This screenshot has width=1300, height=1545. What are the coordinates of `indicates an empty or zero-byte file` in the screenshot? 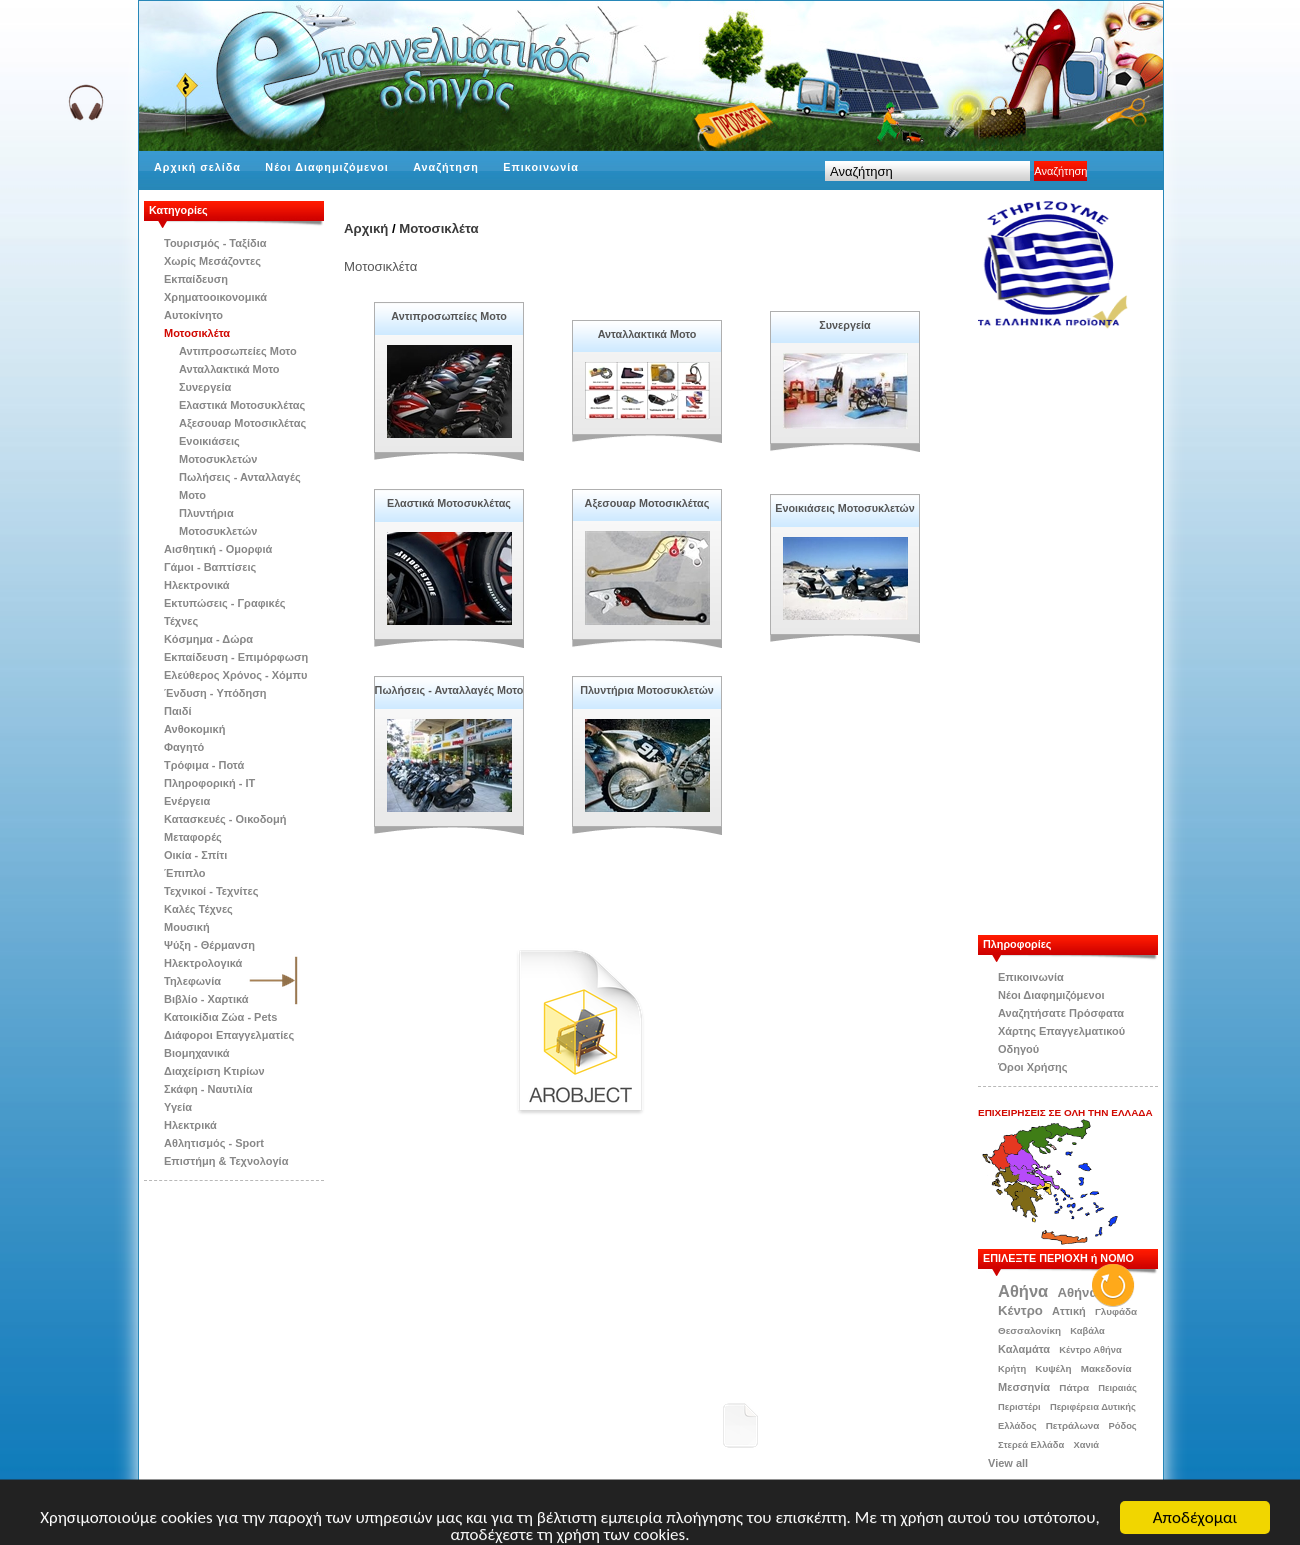 It's located at (740, 1425).